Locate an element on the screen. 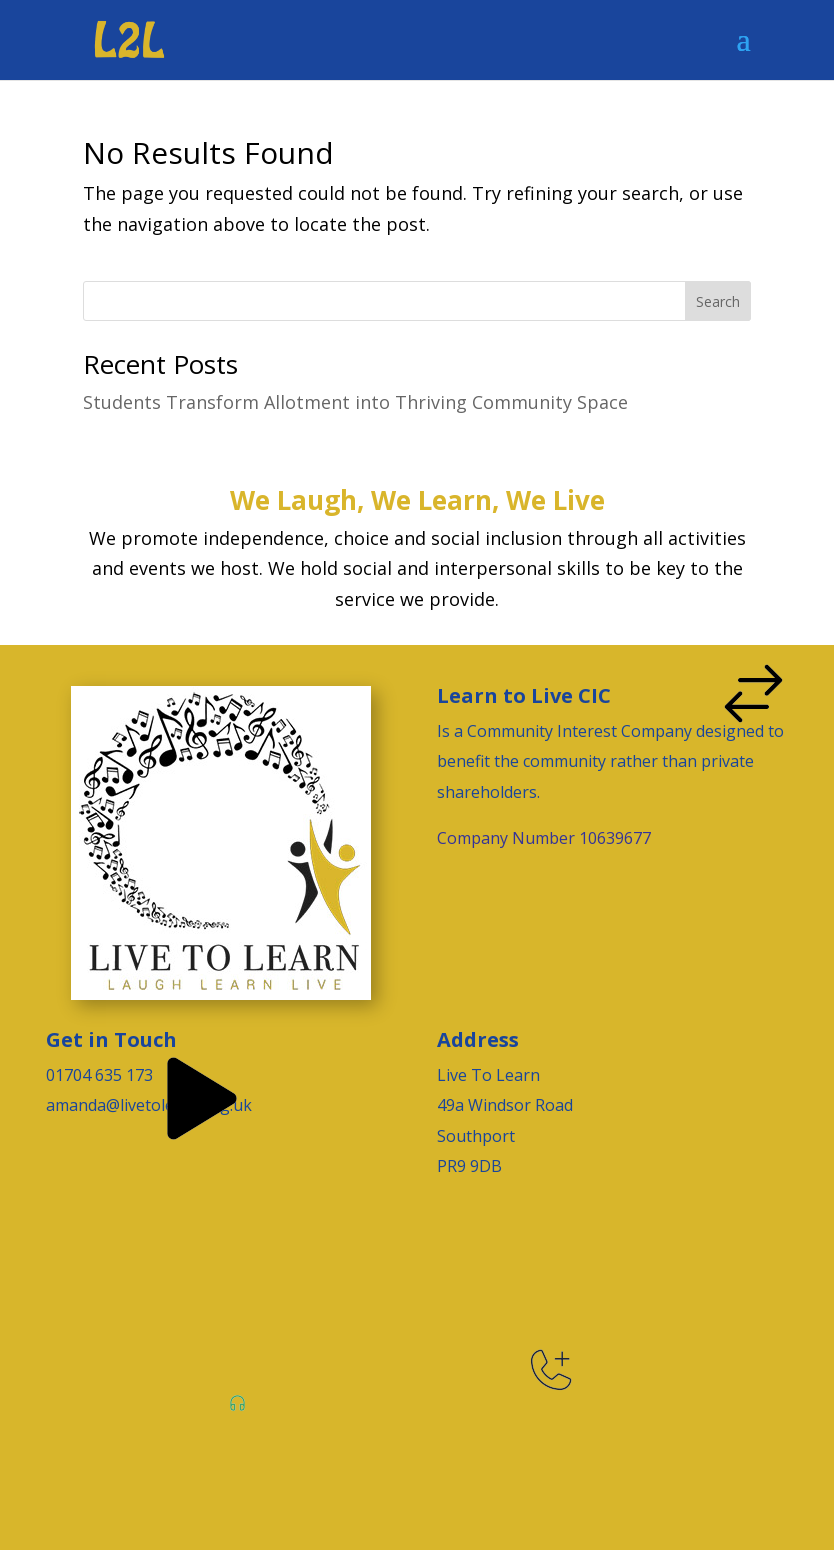 The width and height of the screenshot is (834, 1550). add a new contact is located at coordinates (552, 1369).